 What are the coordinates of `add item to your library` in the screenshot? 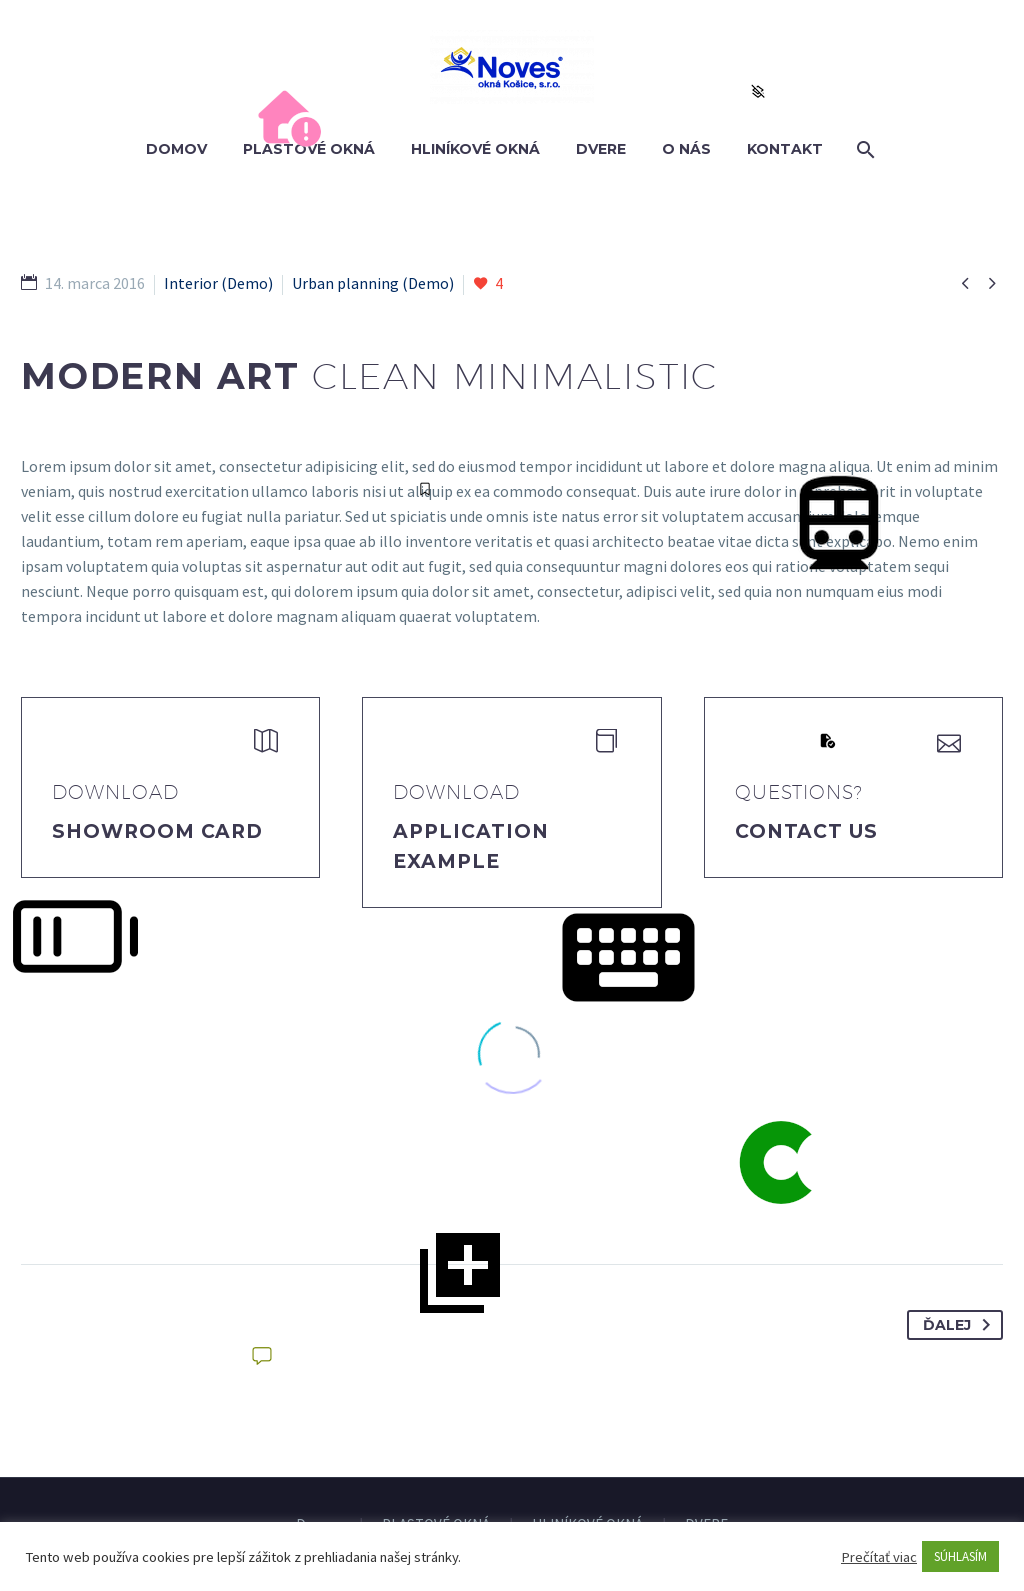 It's located at (460, 1273).